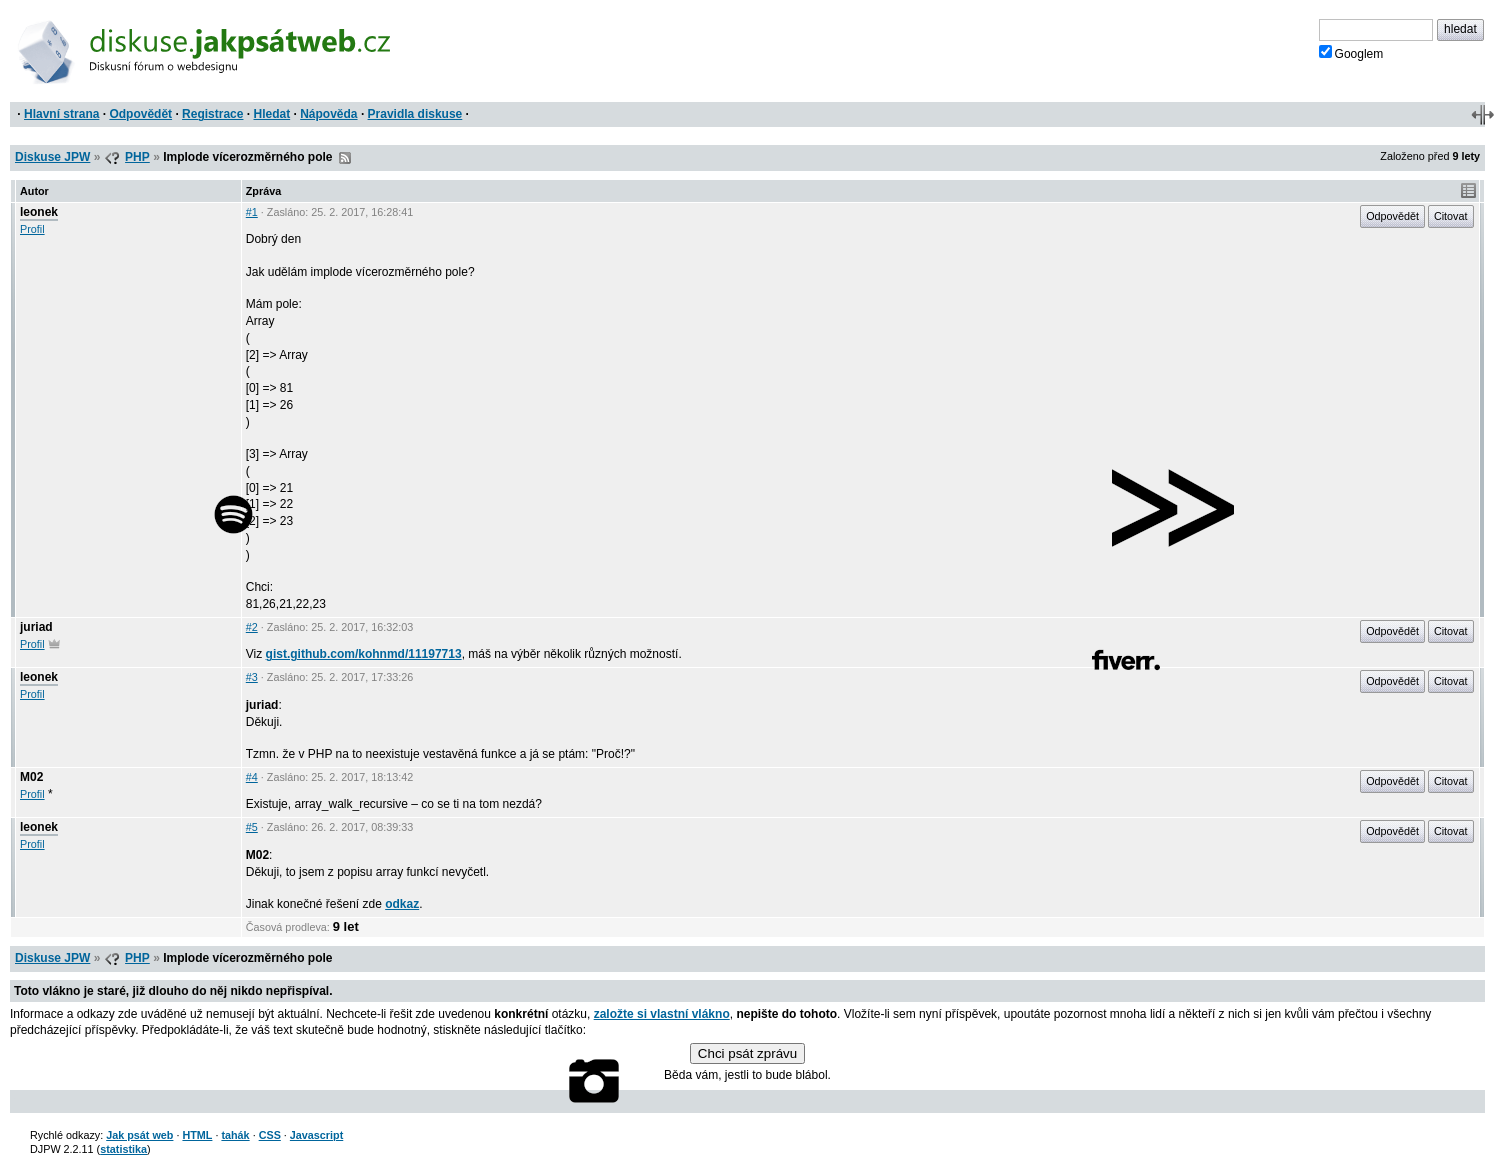 The height and width of the screenshot is (1174, 1495). What do you see at coordinates (594, 1081) in the screenshot?
I see `take a photo` at bounding box center [594, 1081].